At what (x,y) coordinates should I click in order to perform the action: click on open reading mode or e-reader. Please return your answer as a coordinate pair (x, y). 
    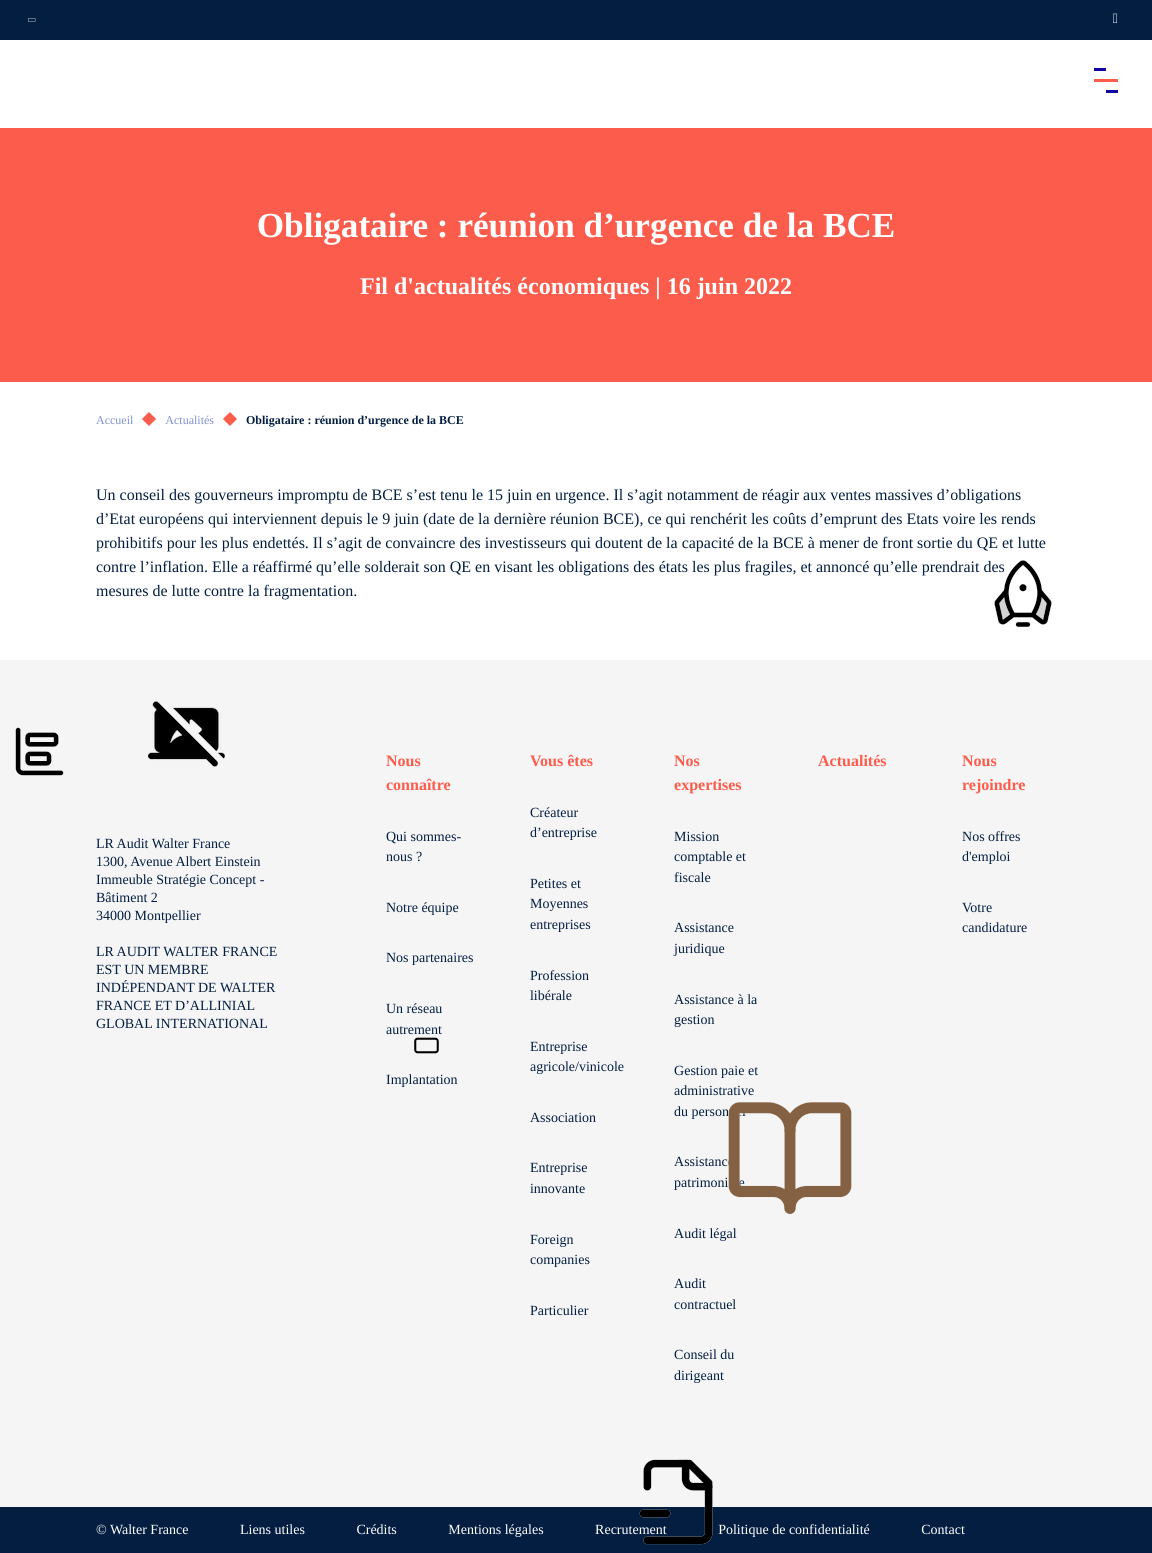
    Looking at the image, I should click on (790, 1158).